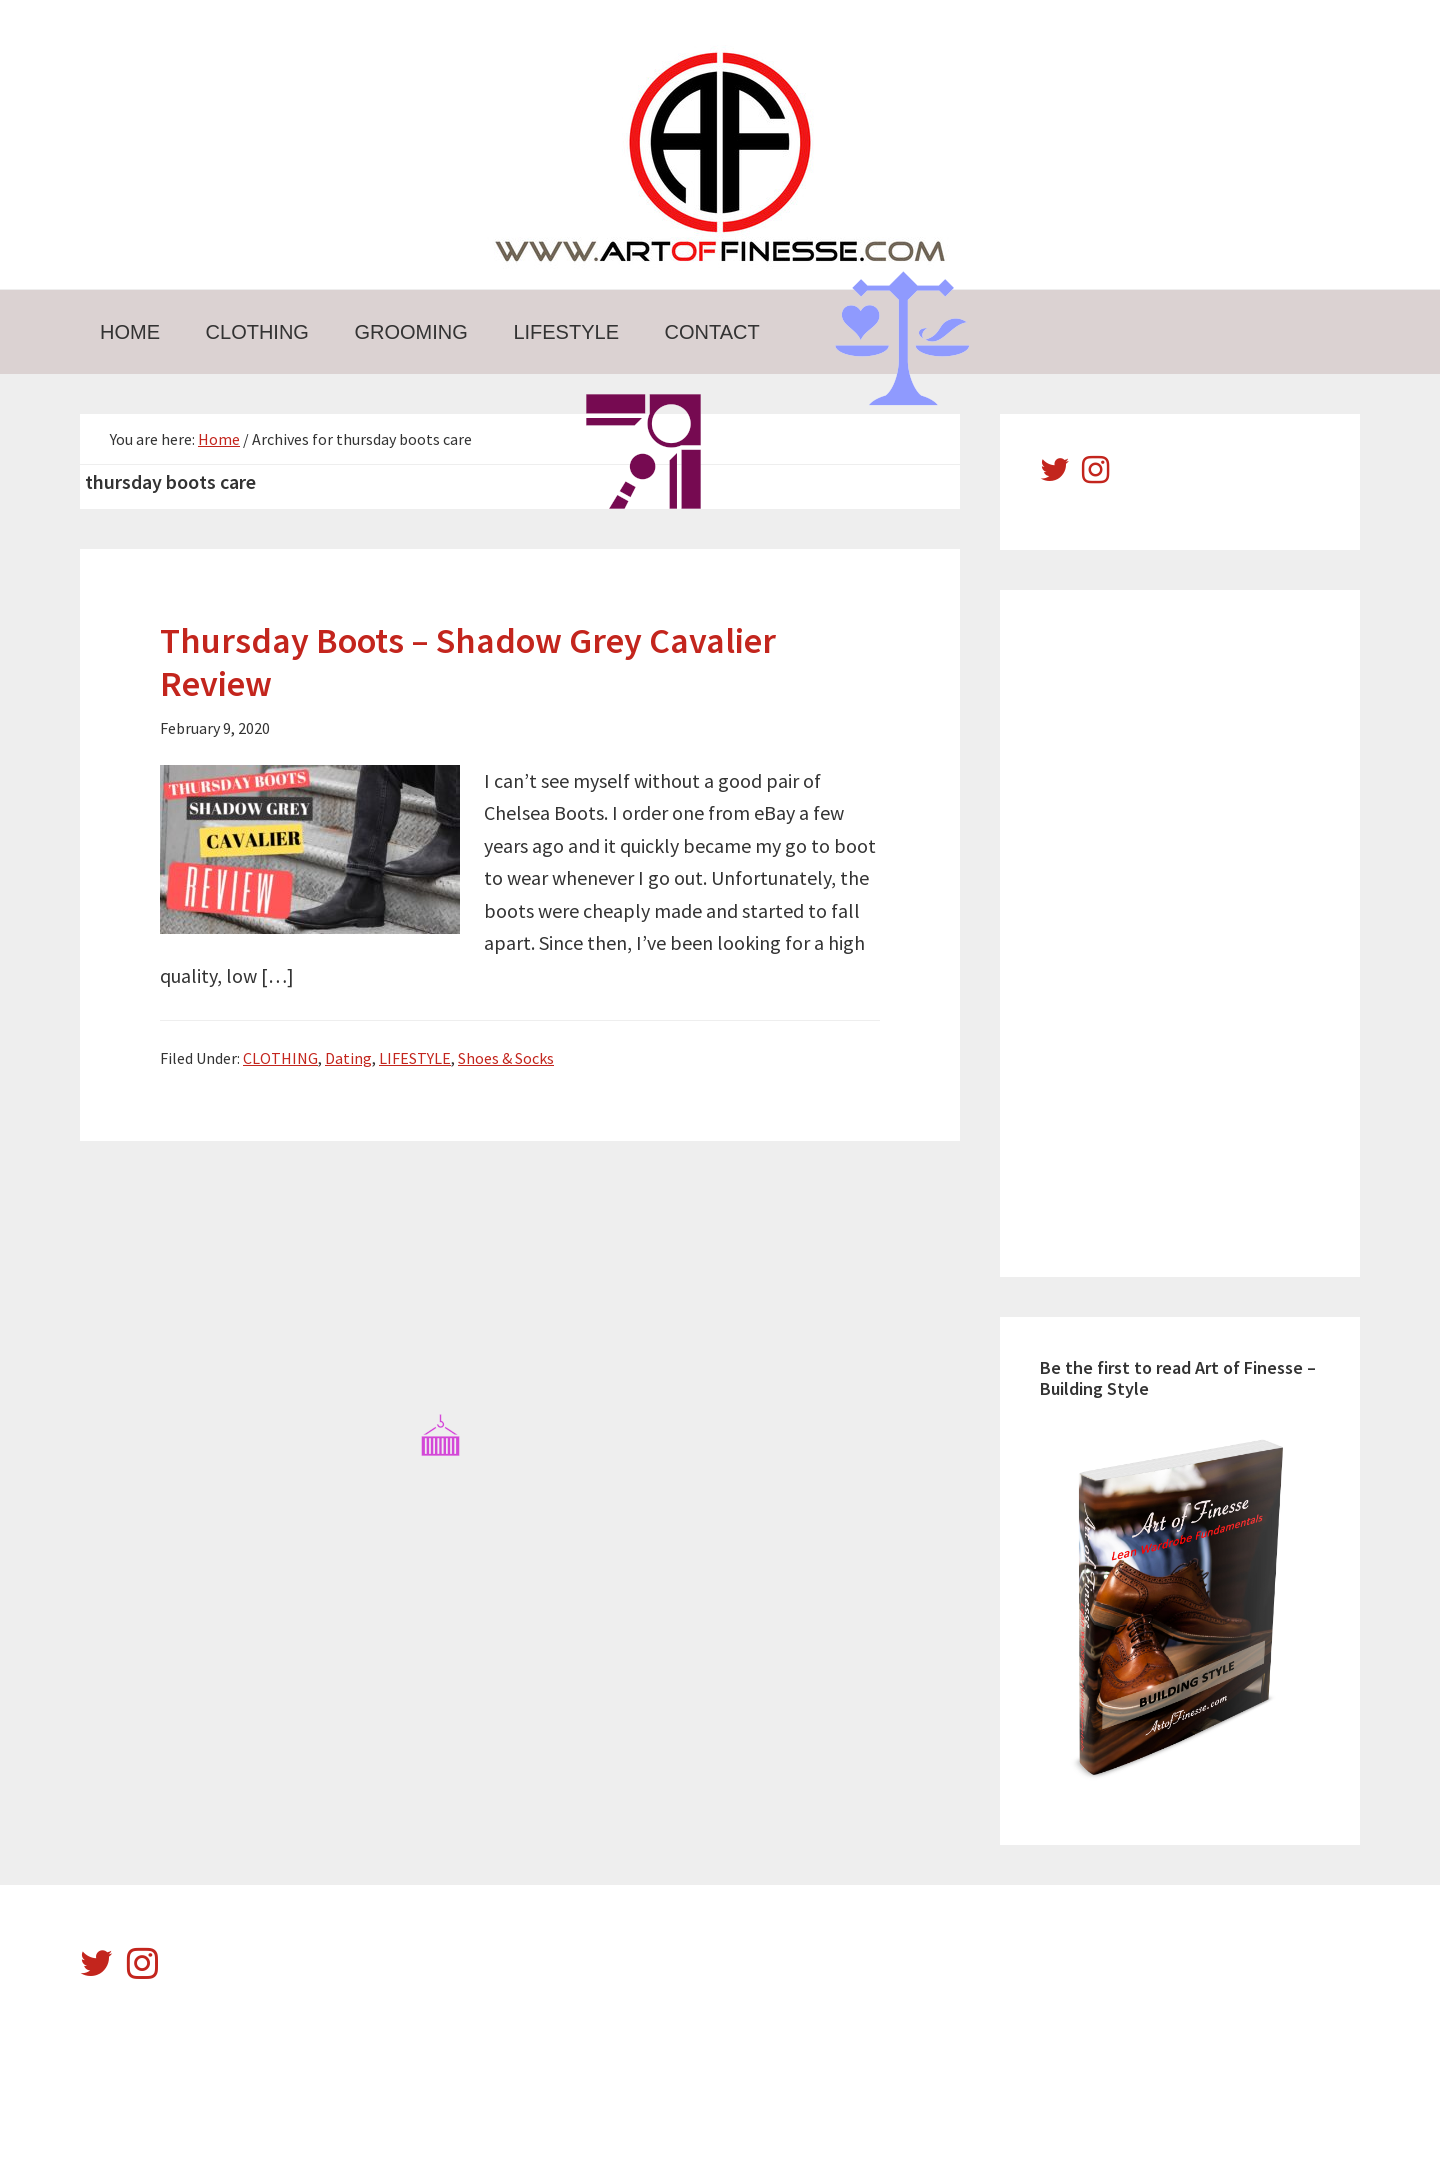 The image size is (1440, 2176). What do you see at coordinates (643, 451) in the screenshot?
I see `access billiards or pool game` at bounding box center [643, 451].